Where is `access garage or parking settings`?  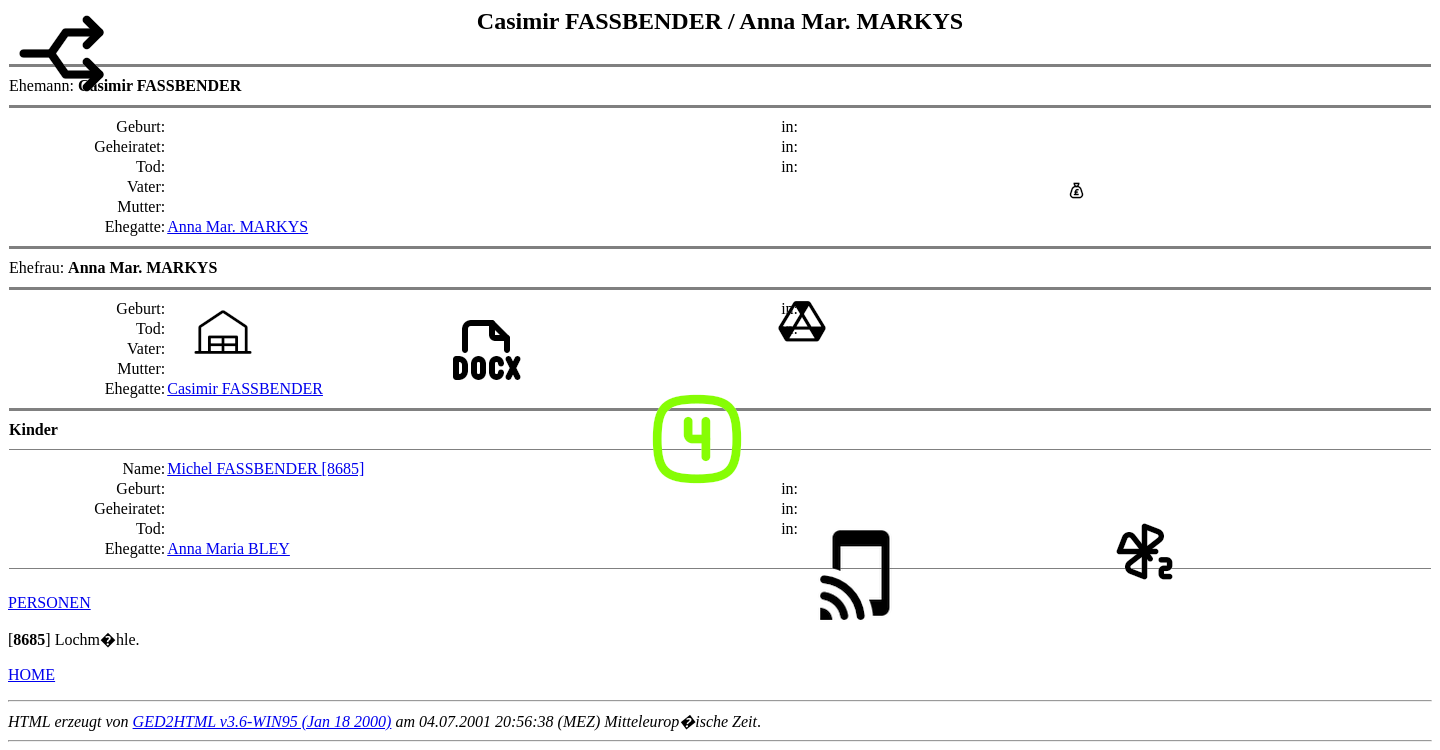 access garage or parking settings is located at coordinates (223, 335).